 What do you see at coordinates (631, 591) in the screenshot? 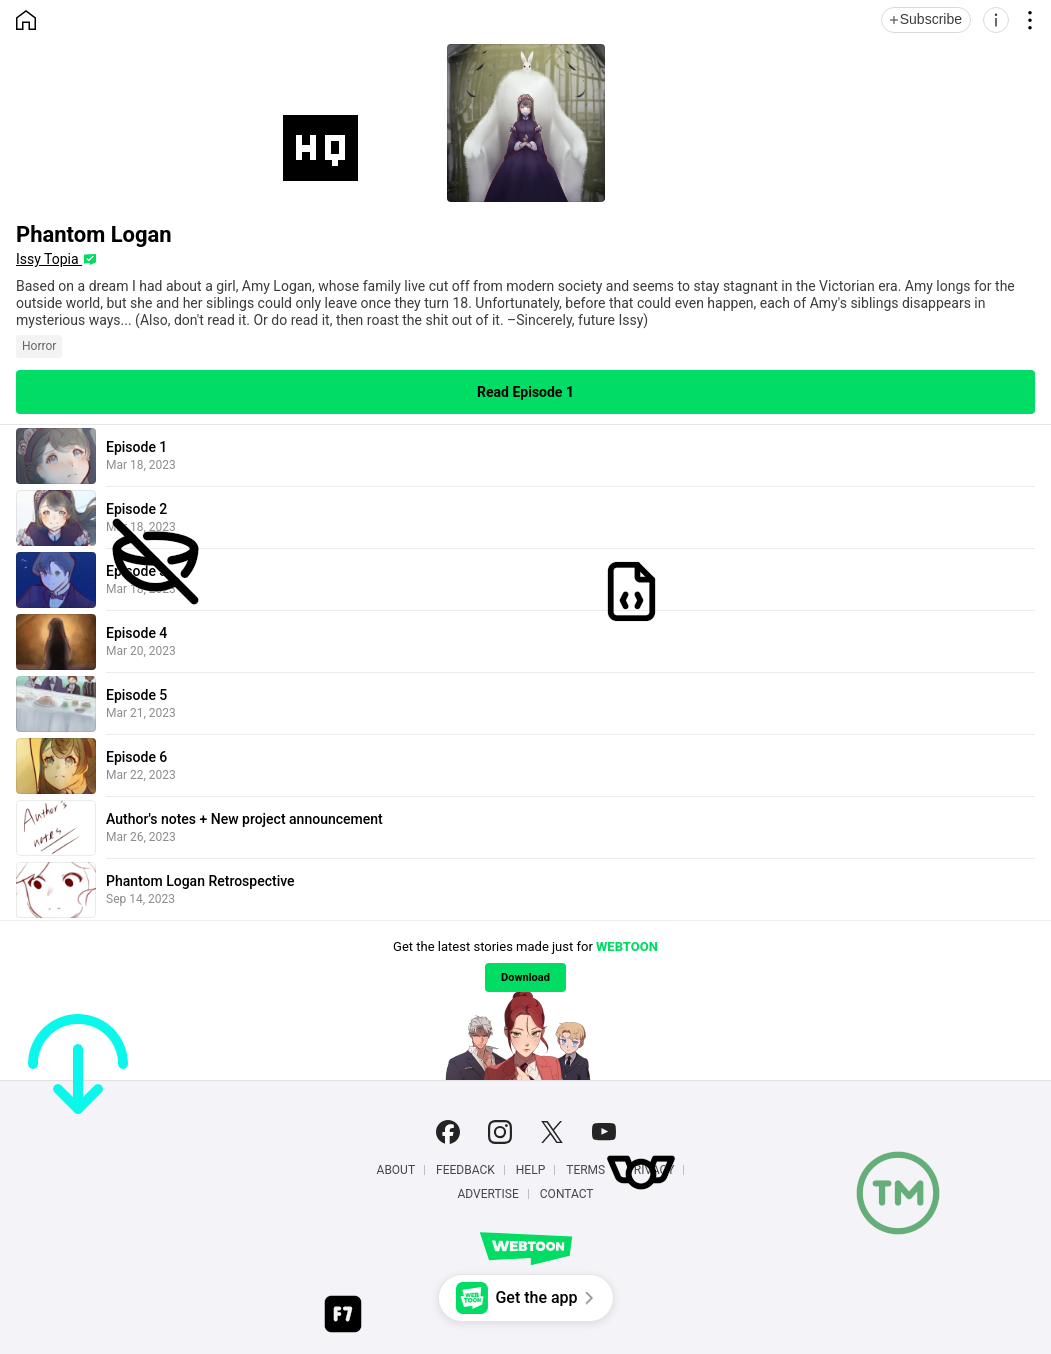
I see `view source code file` at bounding box center [631, 591].